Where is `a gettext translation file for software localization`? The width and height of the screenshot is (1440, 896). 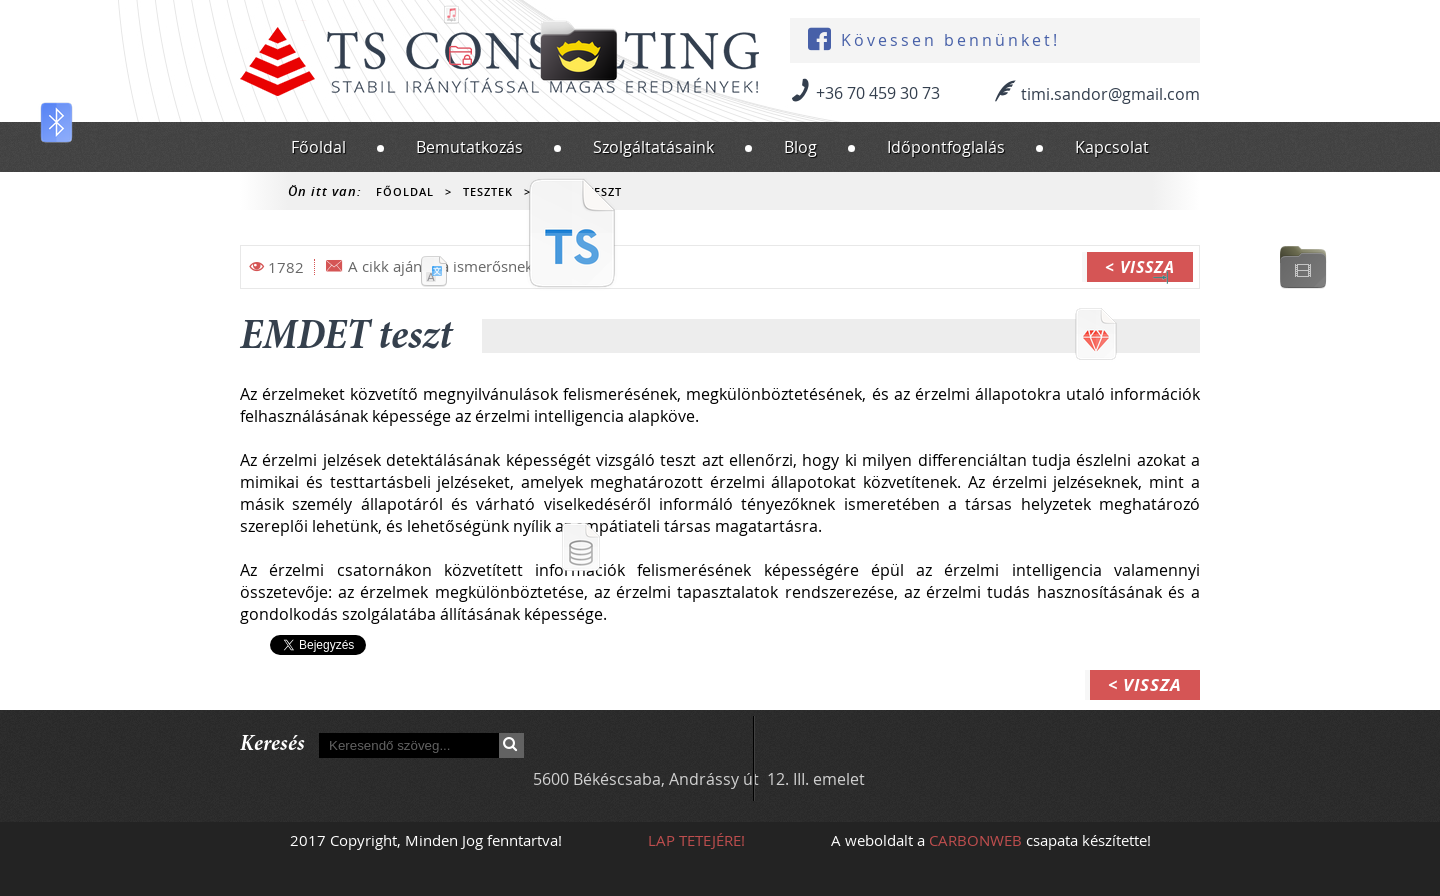 a gettext translation file for software localization is located at coordinates (434, 271).